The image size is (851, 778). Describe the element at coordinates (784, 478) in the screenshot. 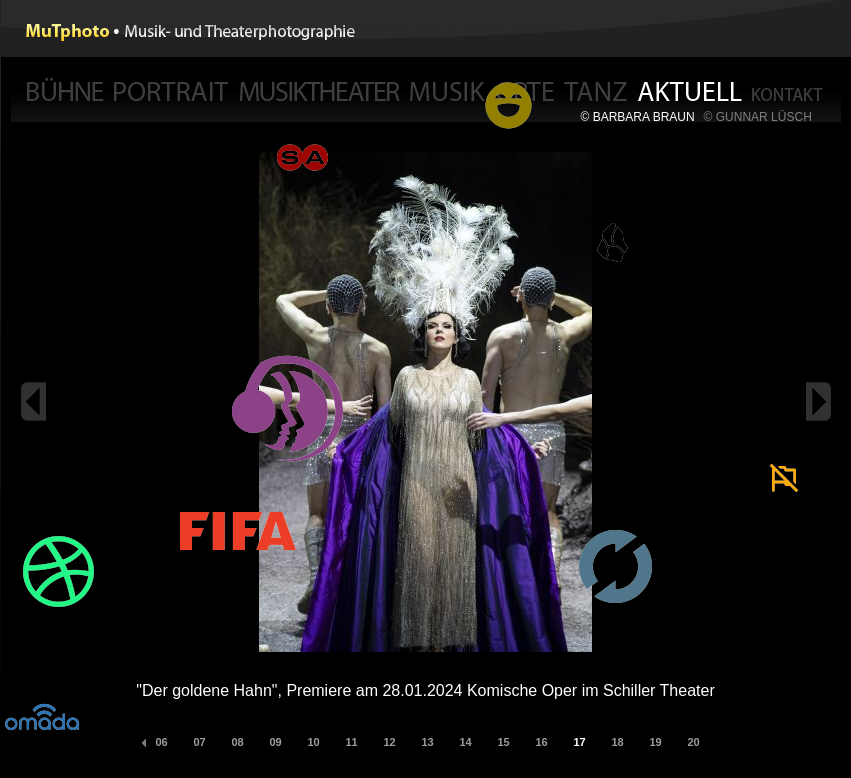

I see `disable or turn off flag notifications` at that location.